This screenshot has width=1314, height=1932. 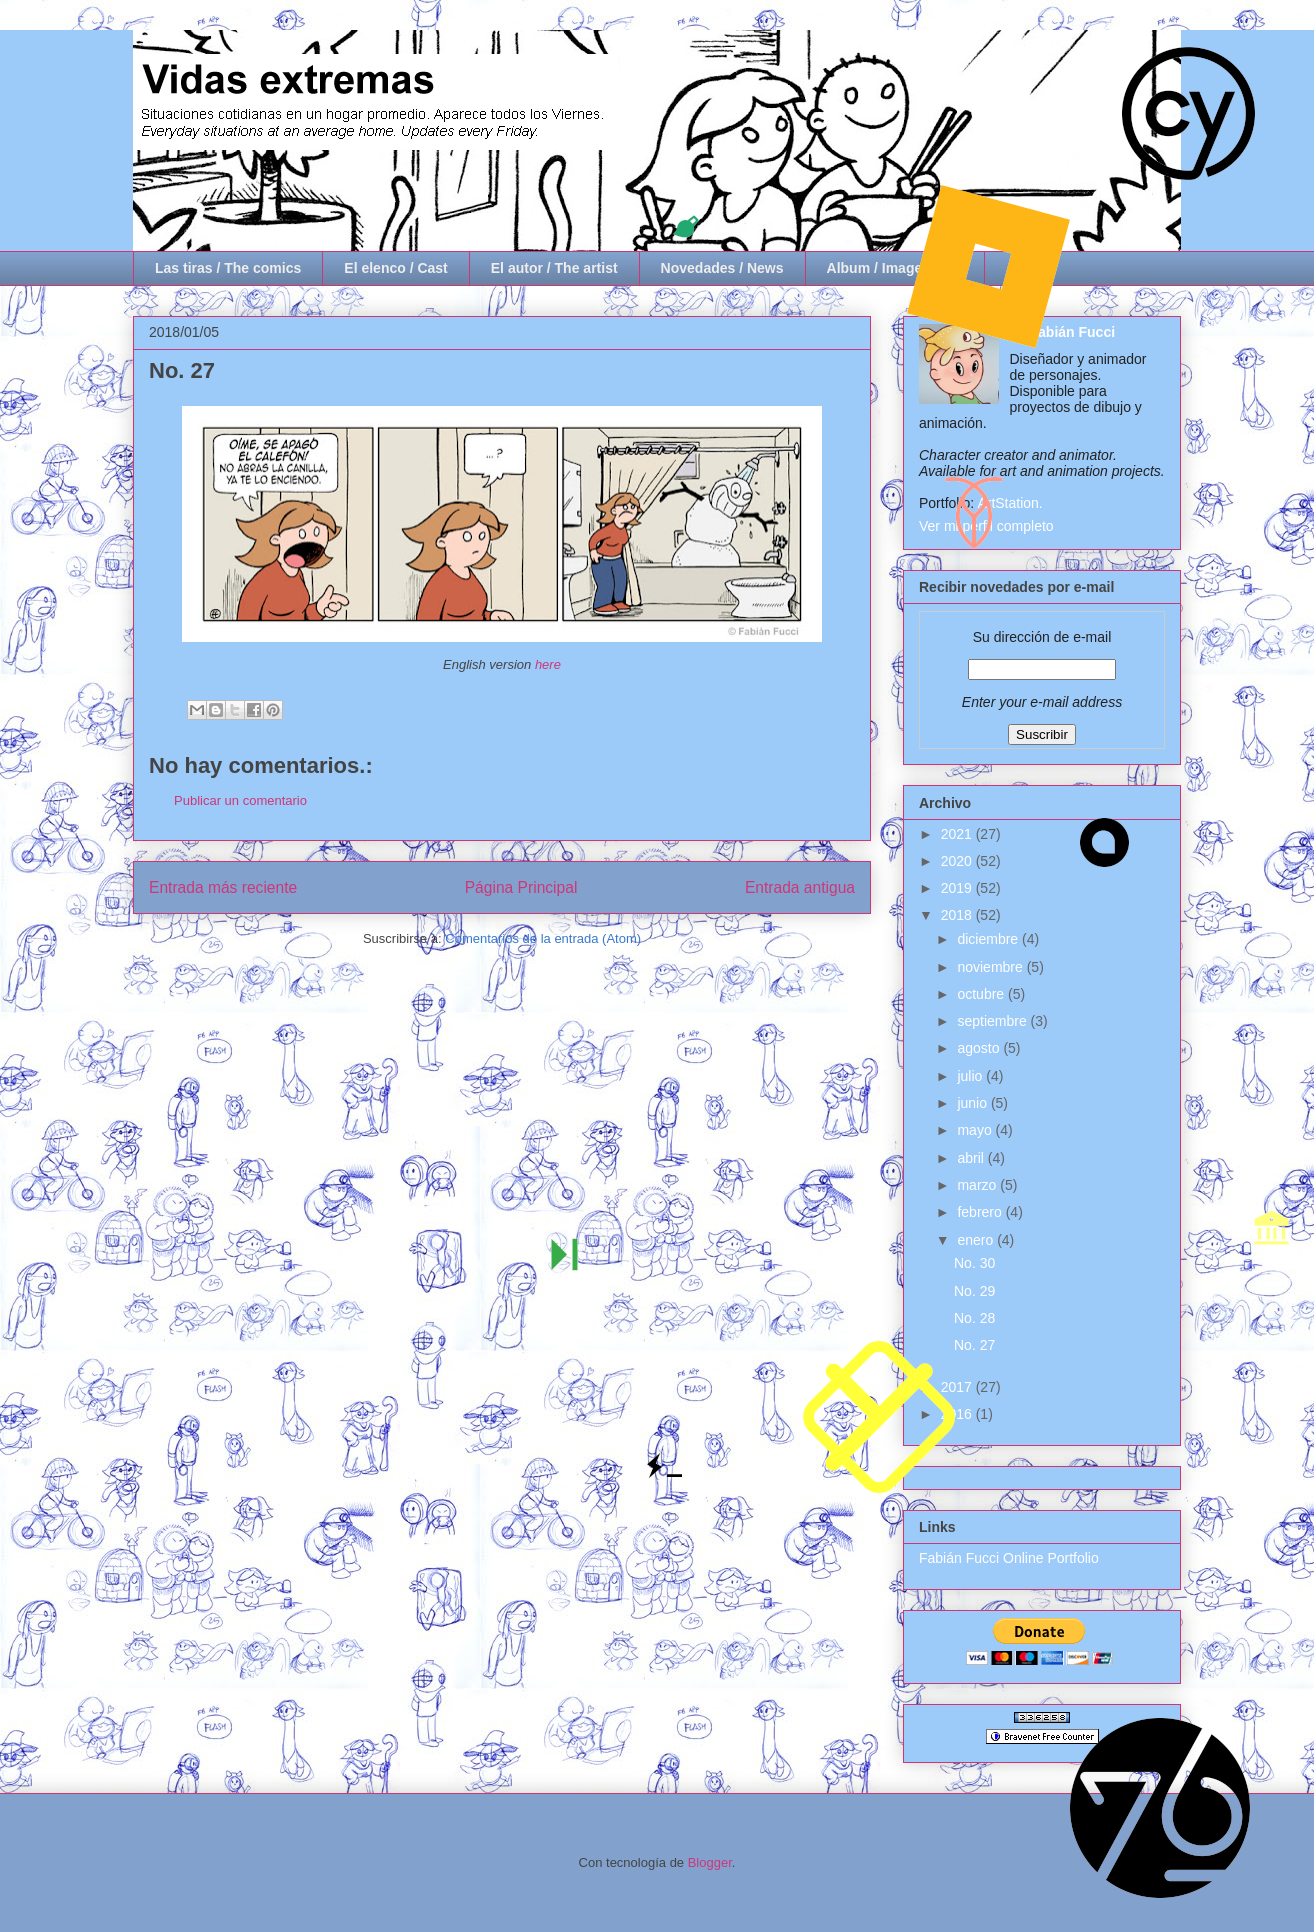 I want to click on open hyper terminal application, so click(x=664, y=1465).